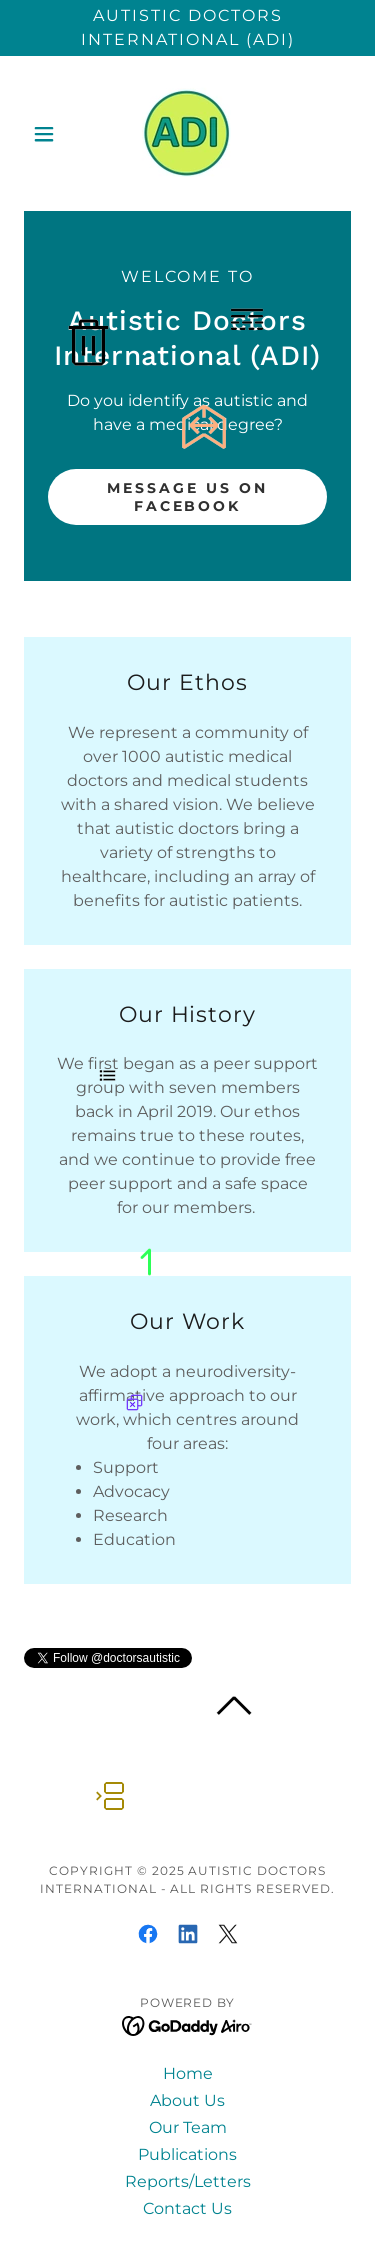  Describe the element at coordinates (247, 320) in the screenshot. I see `apply a gradient effect to selected element` at that location.